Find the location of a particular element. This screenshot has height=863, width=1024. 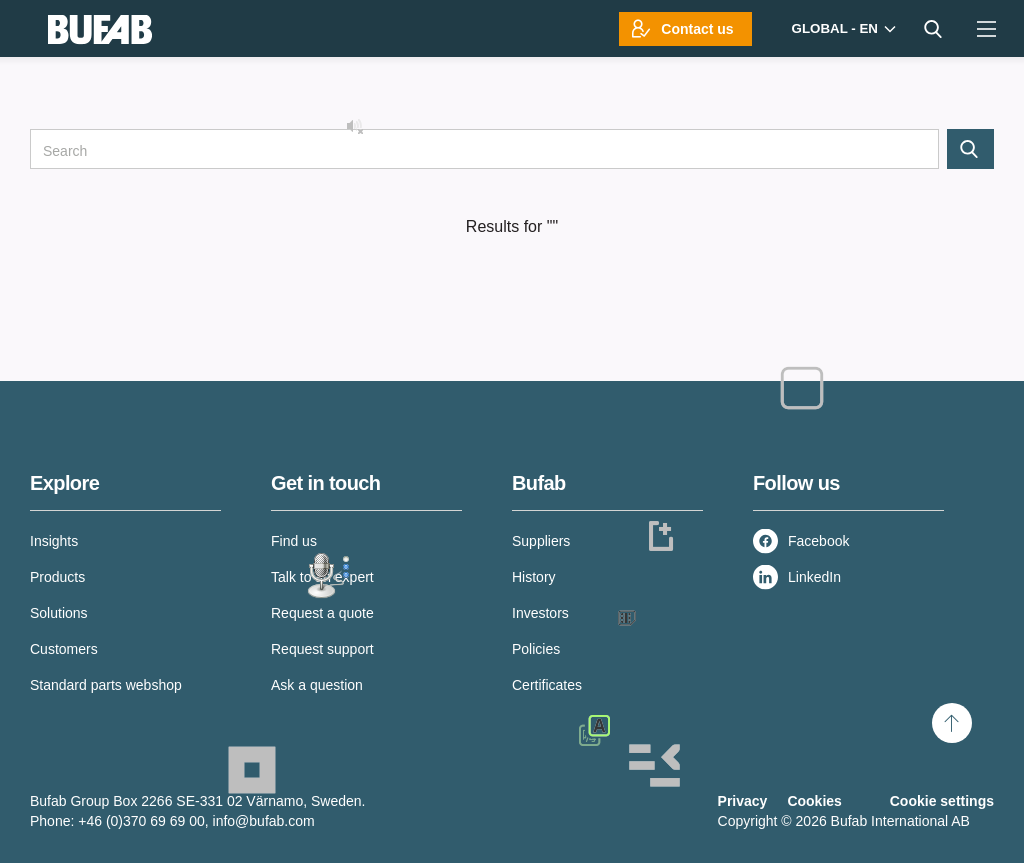

indicates sim card status or settings is located at coordinates (627, 618).